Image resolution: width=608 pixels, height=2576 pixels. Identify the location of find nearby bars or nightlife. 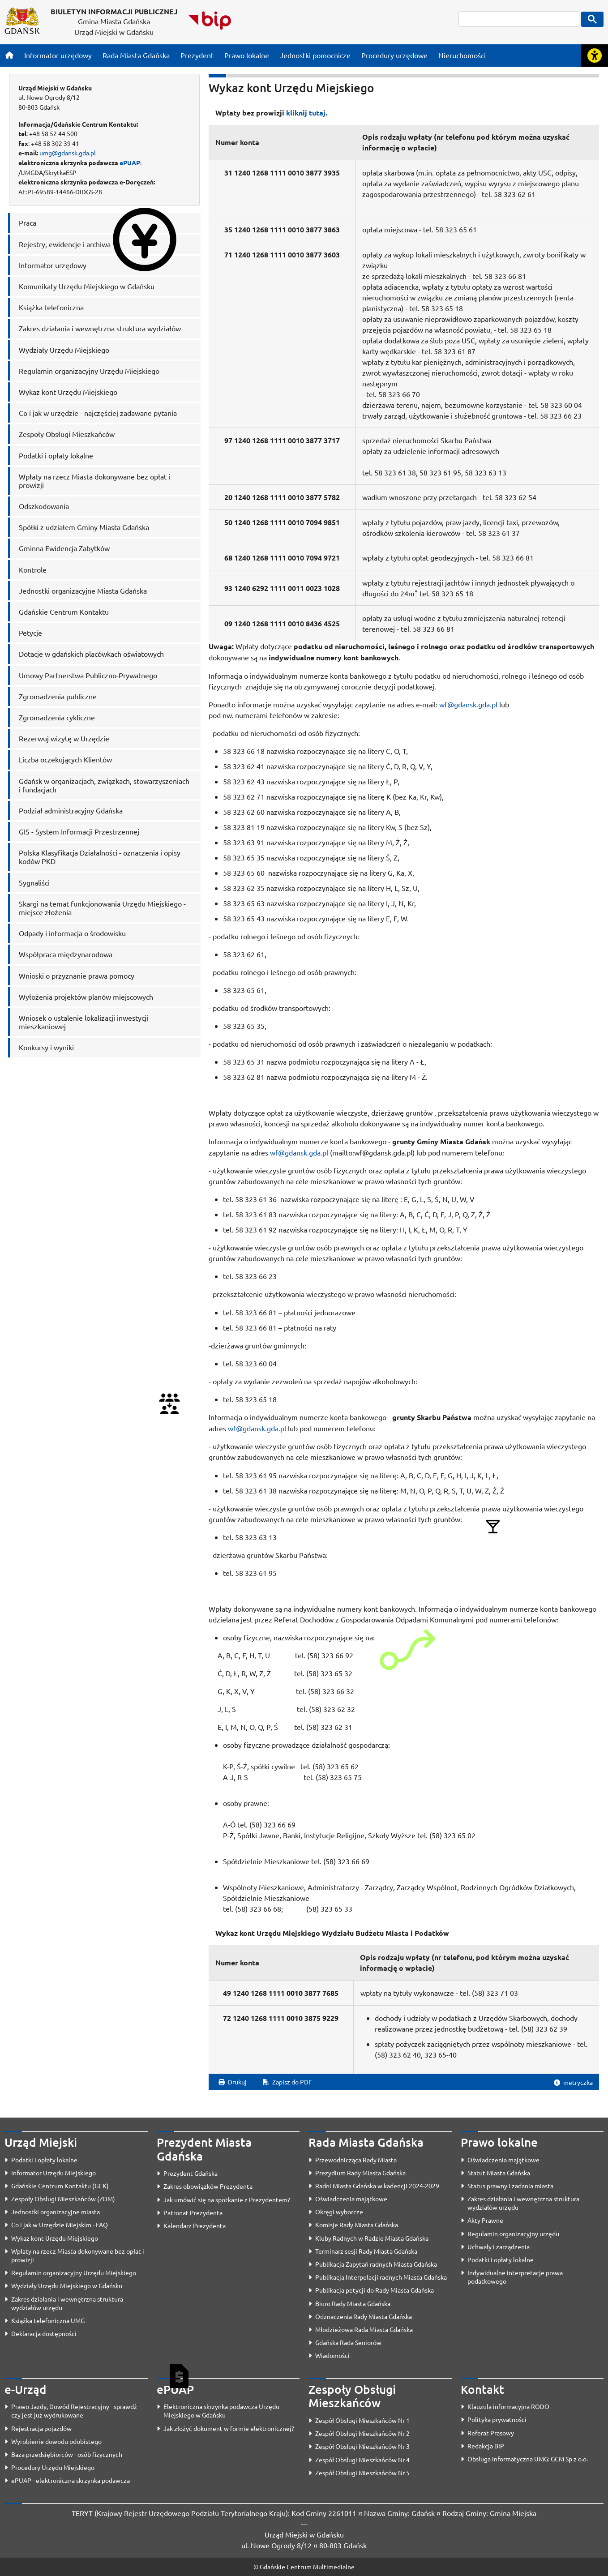
(493, 1527).